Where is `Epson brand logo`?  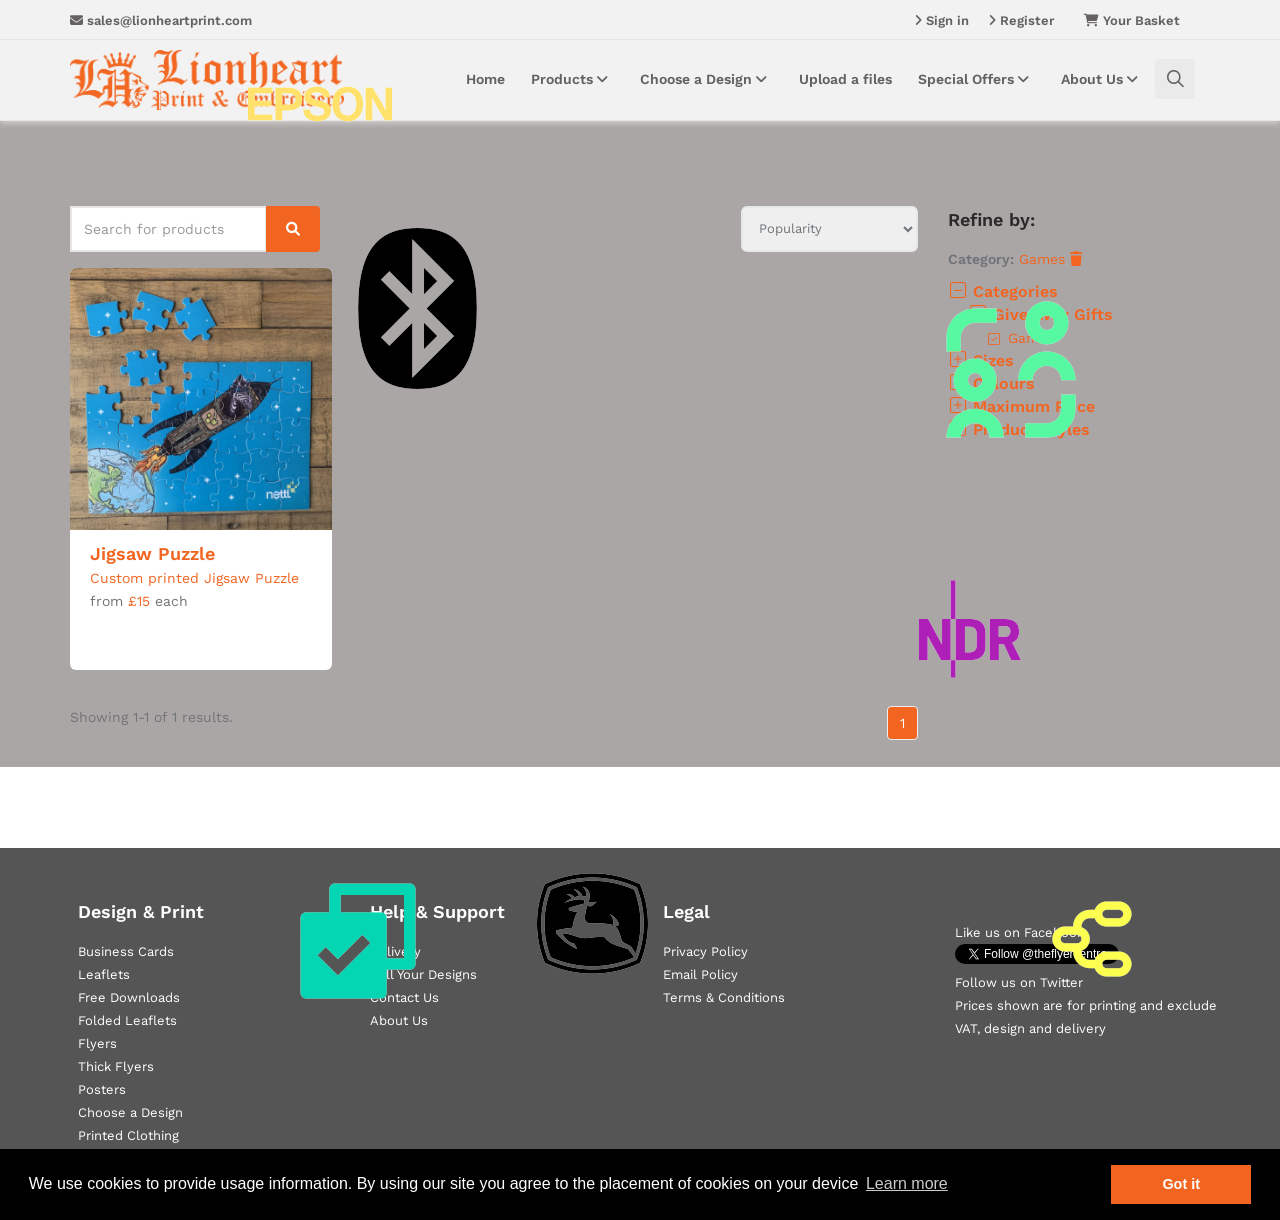 Epson brand logo is located at coordinates (320, 104).